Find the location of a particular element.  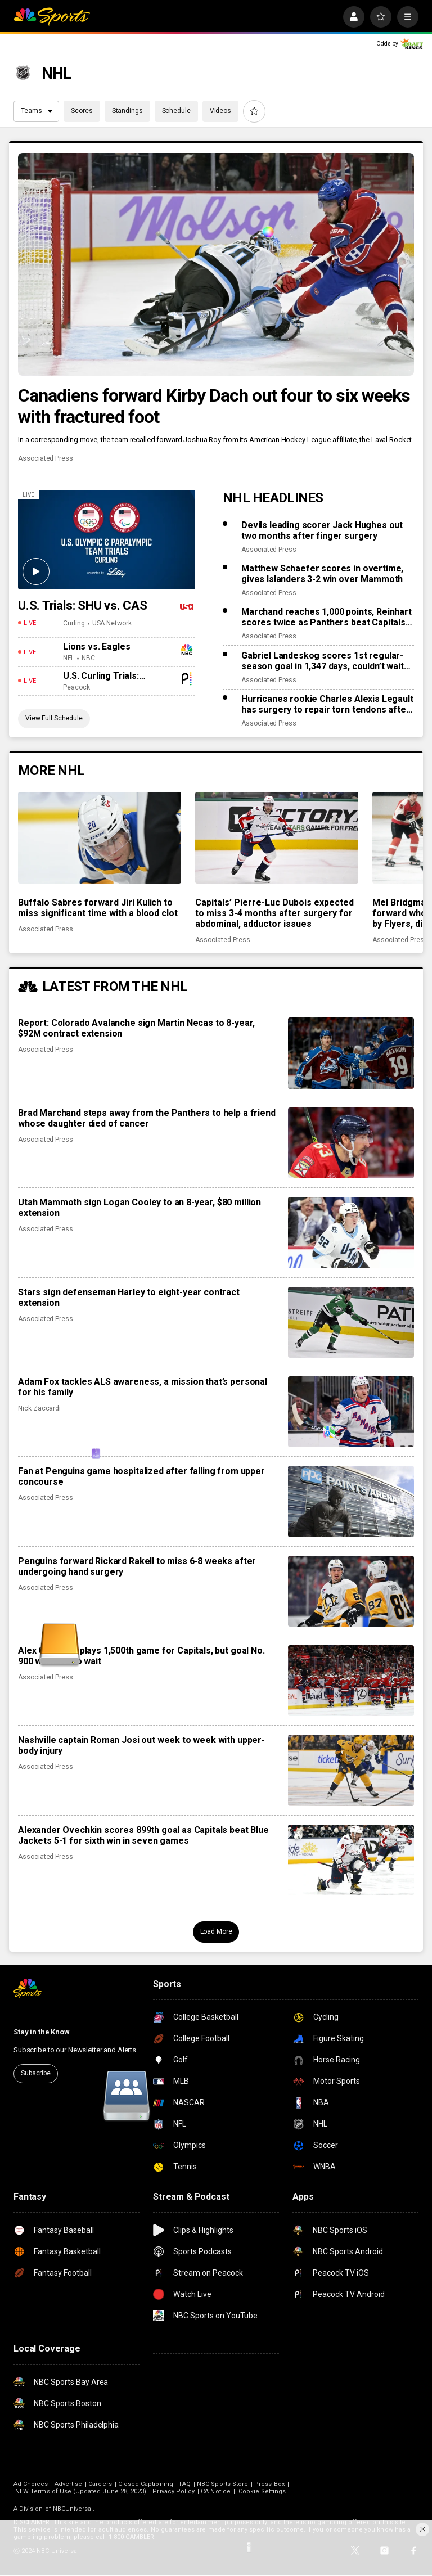

connect to a shared file server is located at coordinates (127, 2097).